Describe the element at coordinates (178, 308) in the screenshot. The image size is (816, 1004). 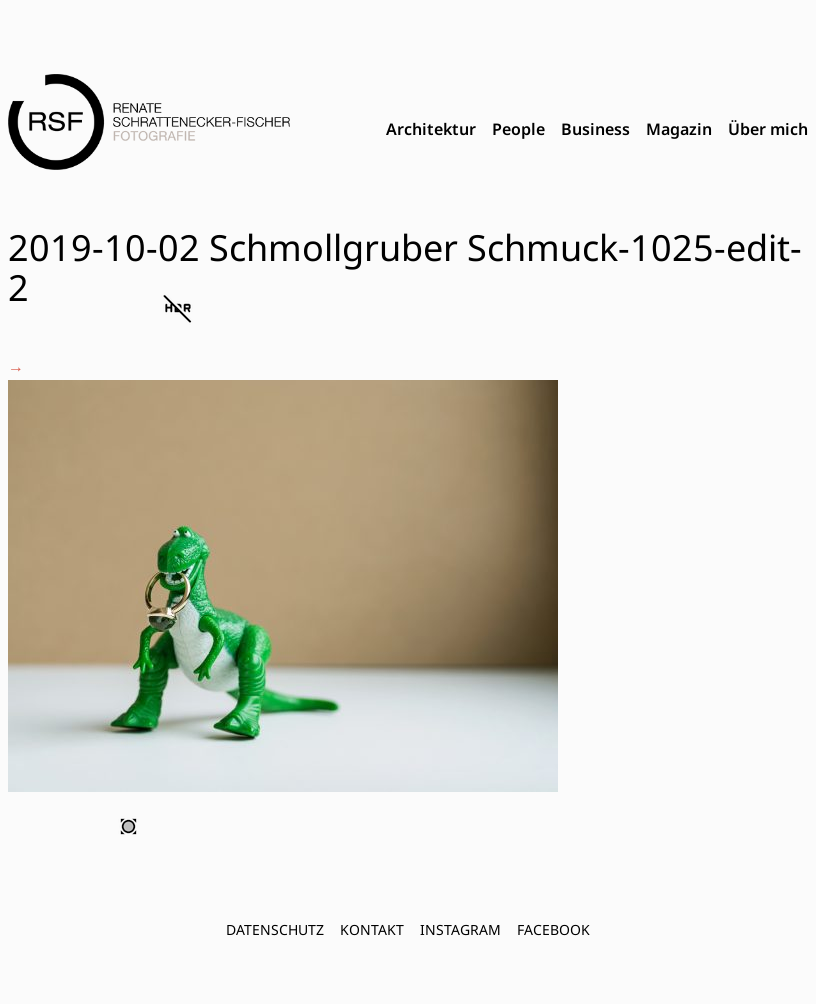
I see `disable HDR mode for photos` at that location.